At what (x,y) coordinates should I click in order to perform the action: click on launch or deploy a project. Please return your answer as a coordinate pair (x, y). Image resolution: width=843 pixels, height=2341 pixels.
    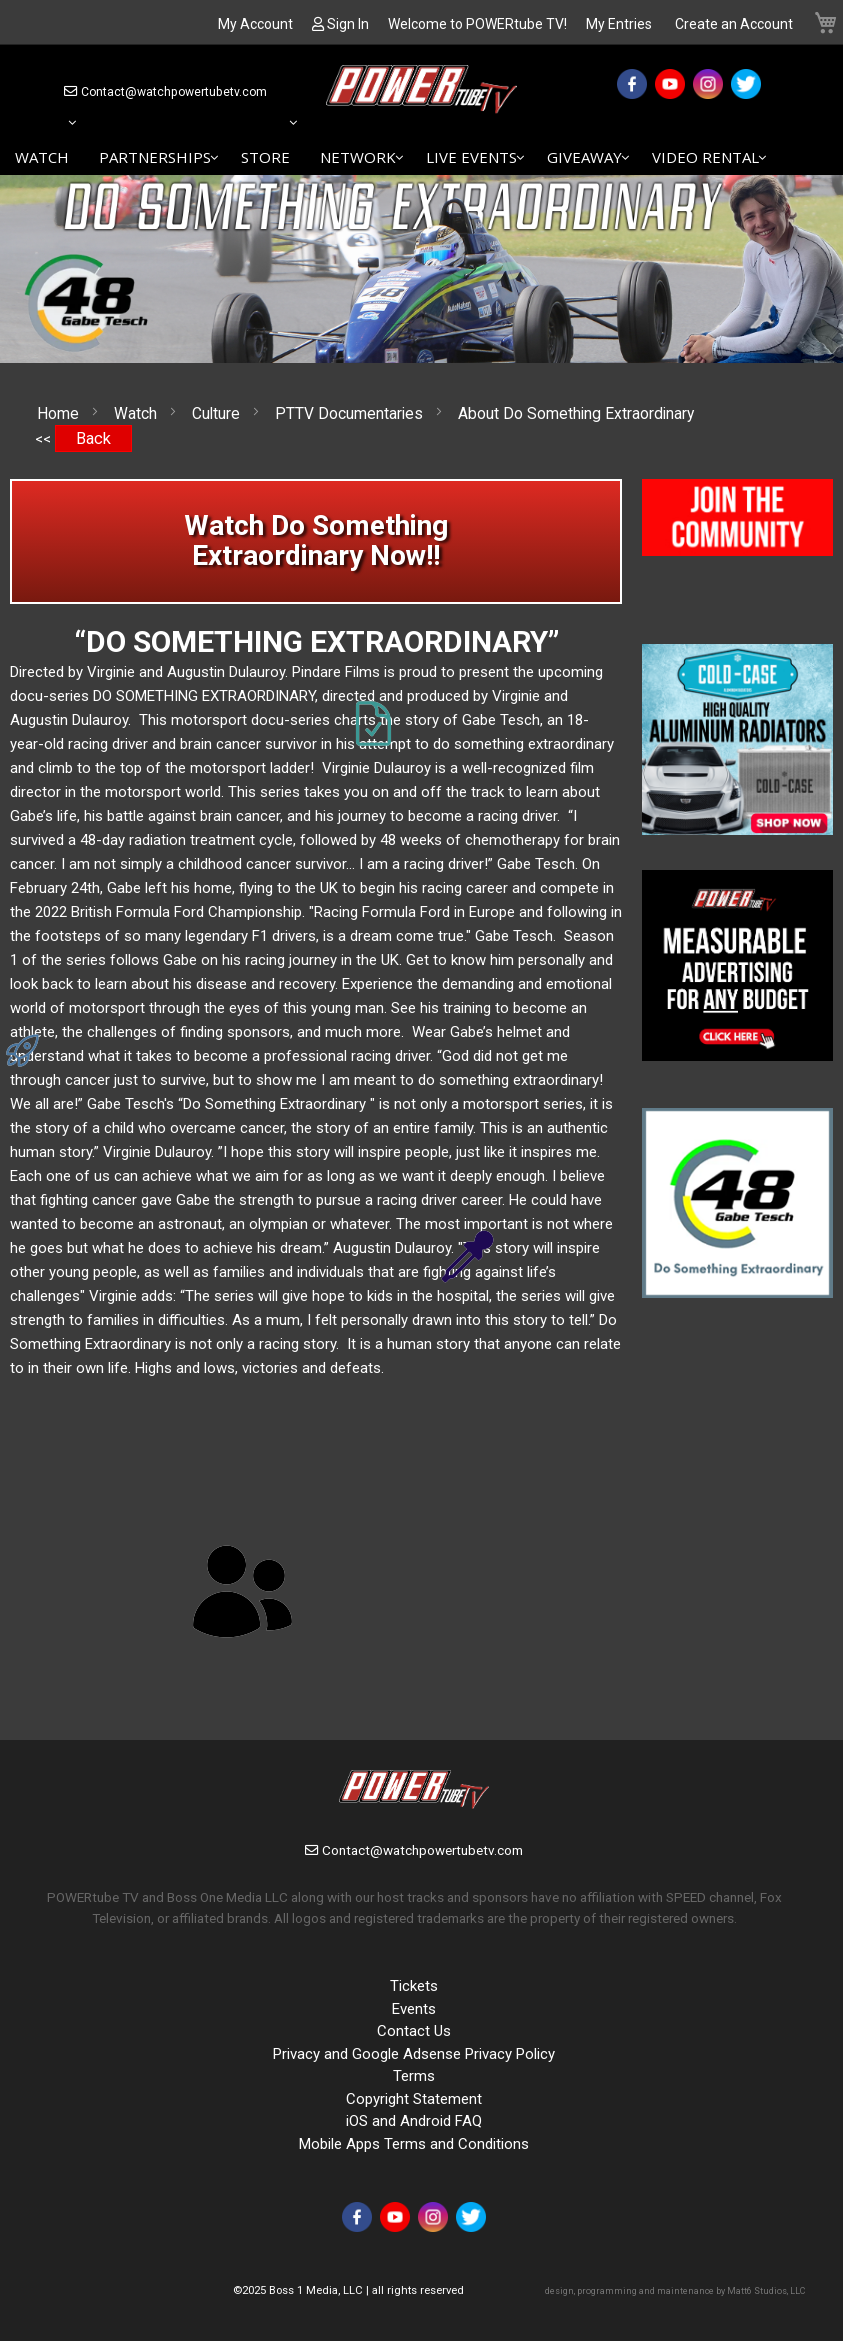
    Looking at the image, I should click on (22, 1050).